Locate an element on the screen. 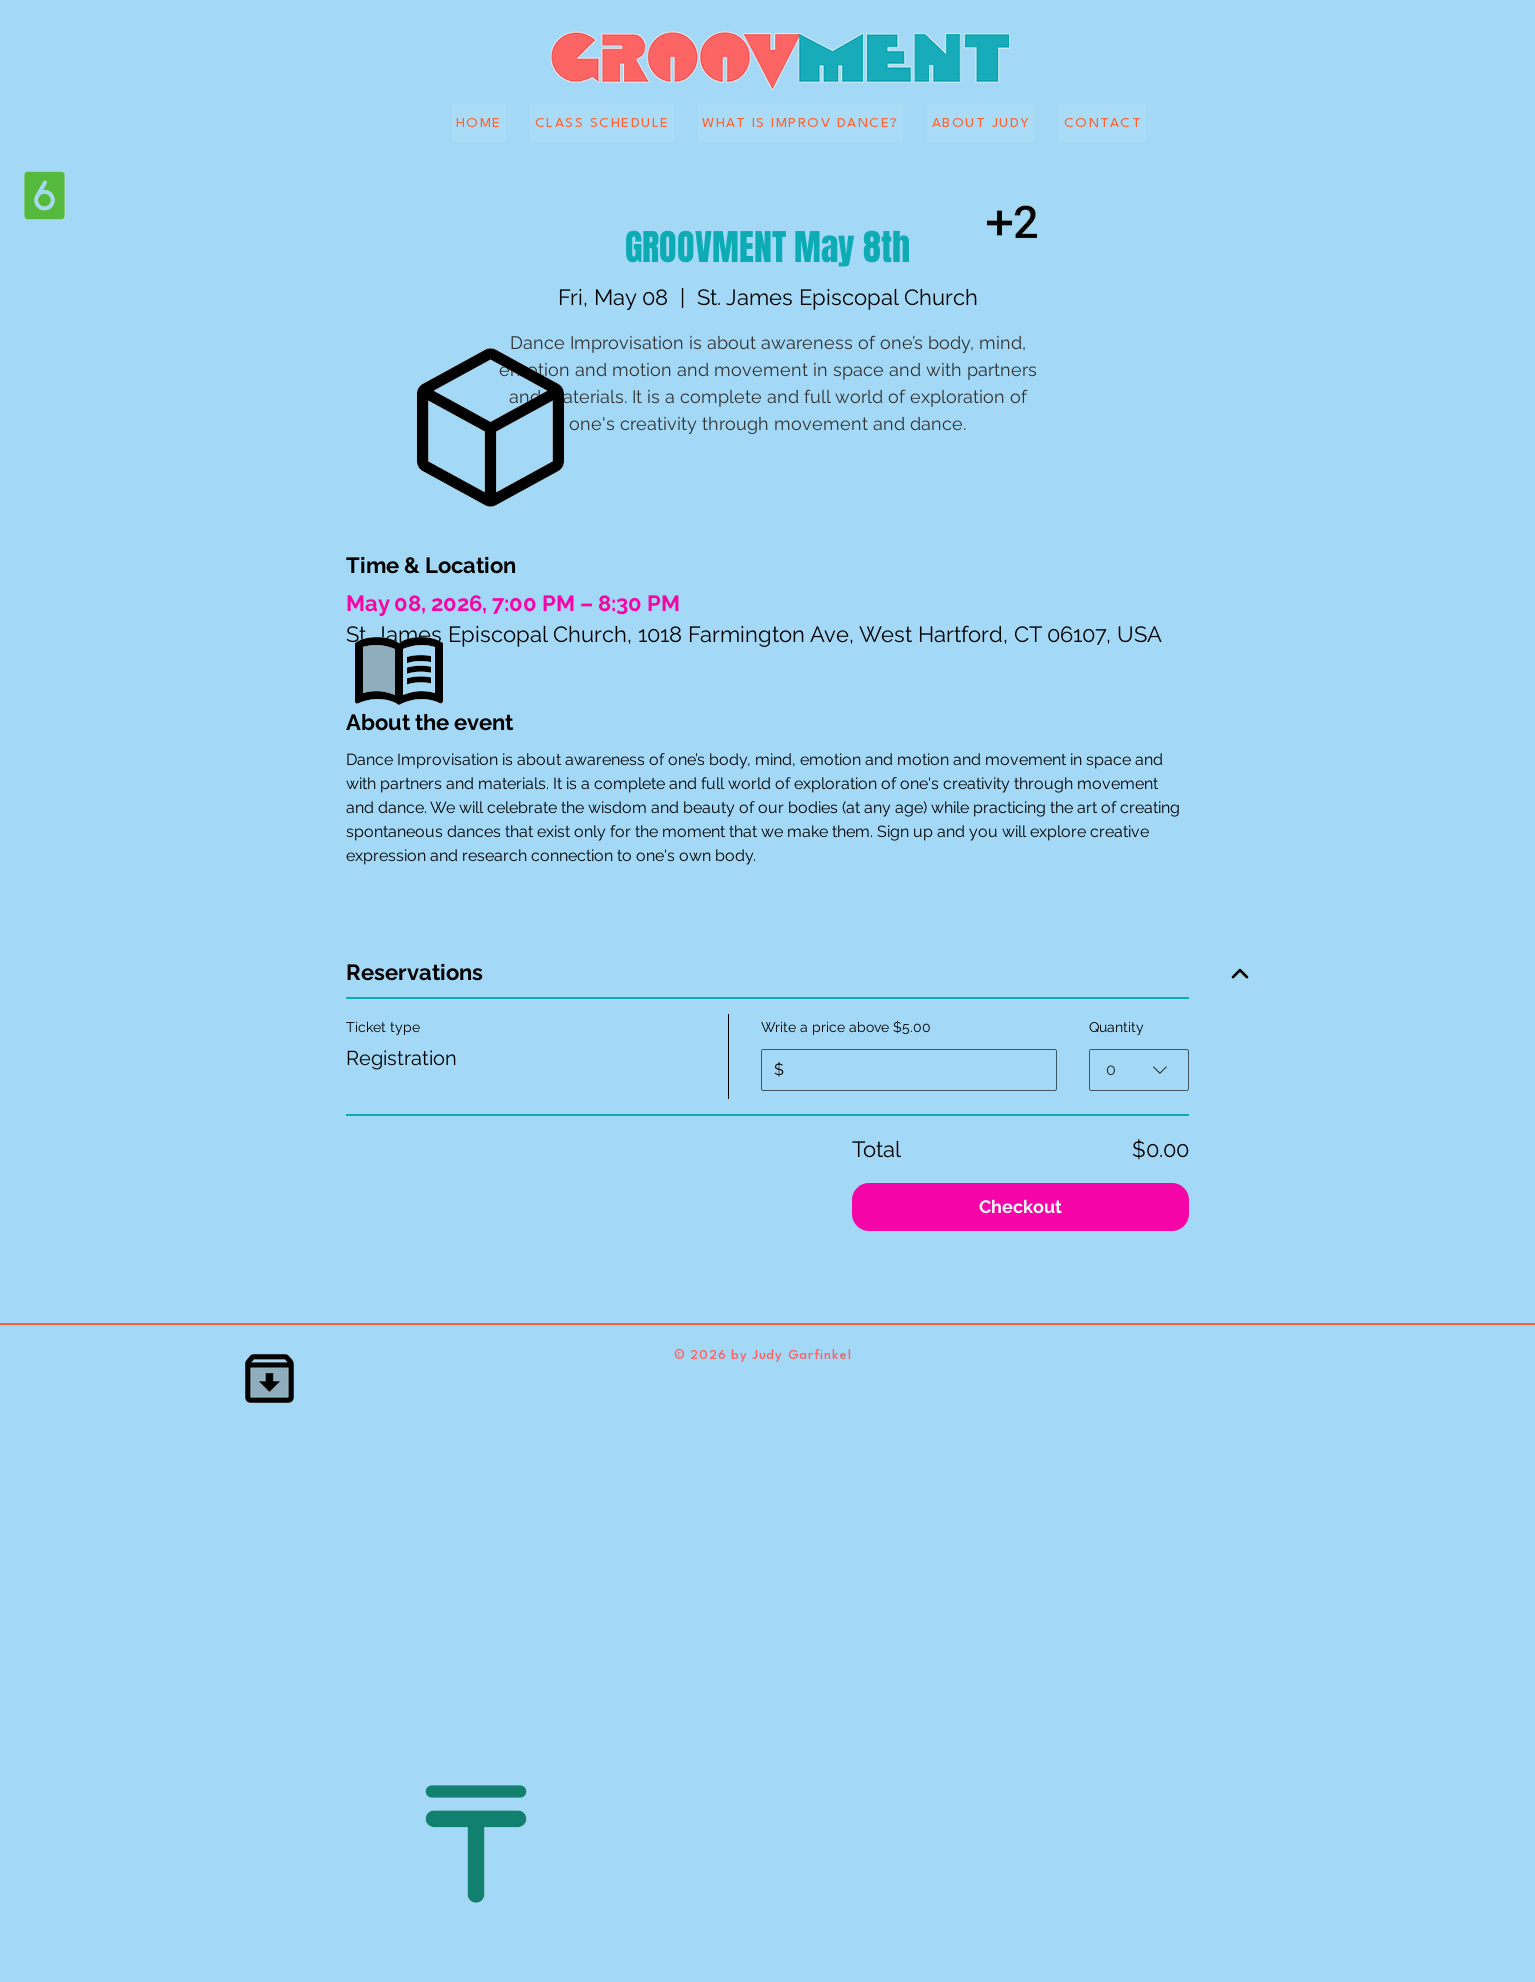 The width and height of the screenshot is (1535, 1982). collapse an expanded section is located at coordinates (1240, 974).